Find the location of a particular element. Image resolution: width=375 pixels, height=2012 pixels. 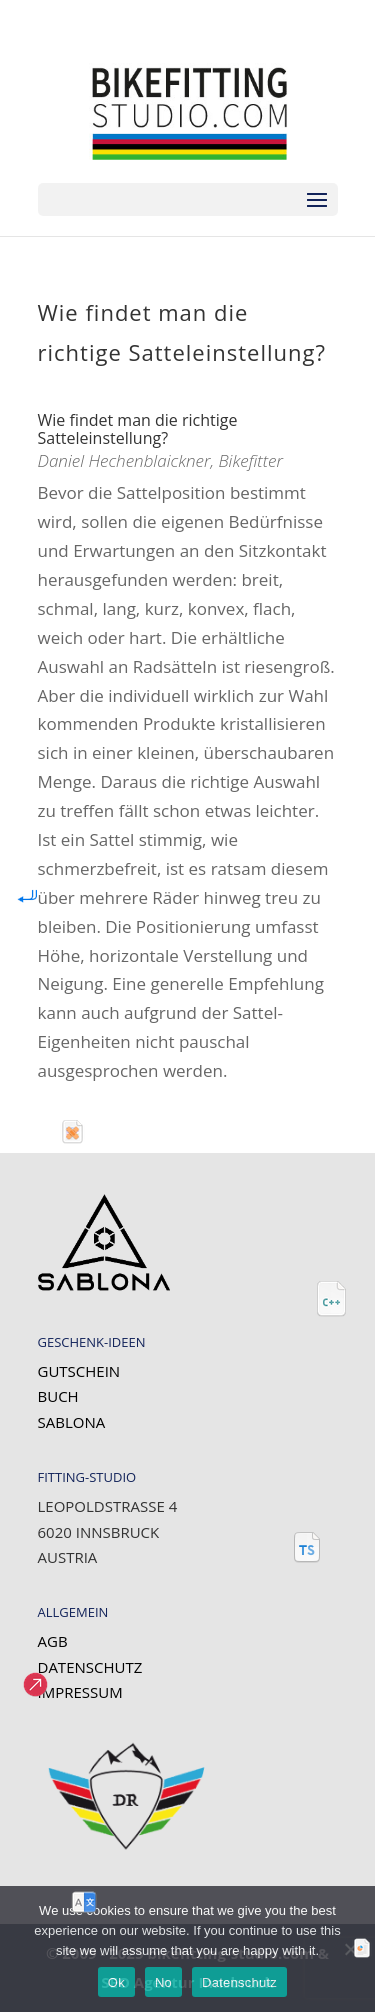

a c++ source code file is located at coordinates (331, 1298).